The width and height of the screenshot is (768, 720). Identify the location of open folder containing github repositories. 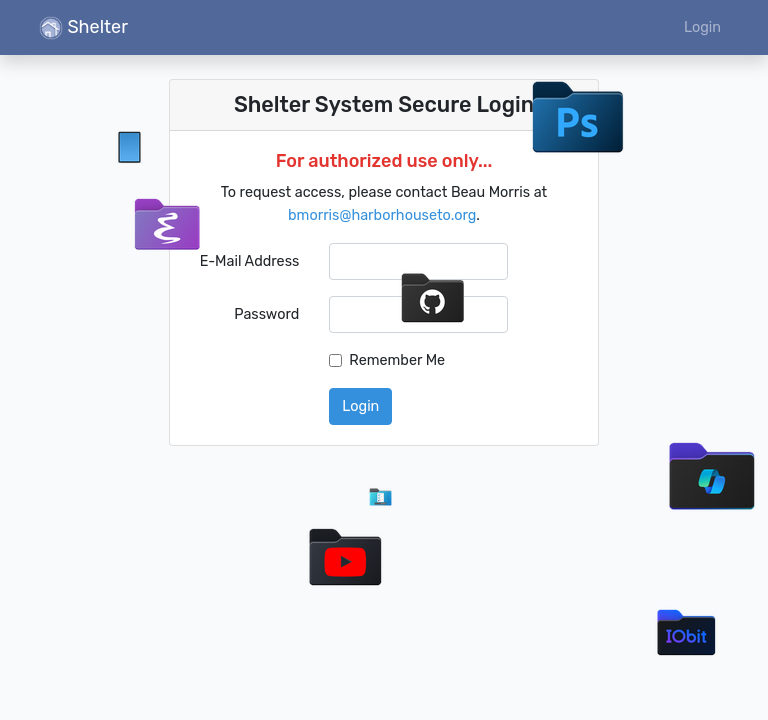
(432, 299).